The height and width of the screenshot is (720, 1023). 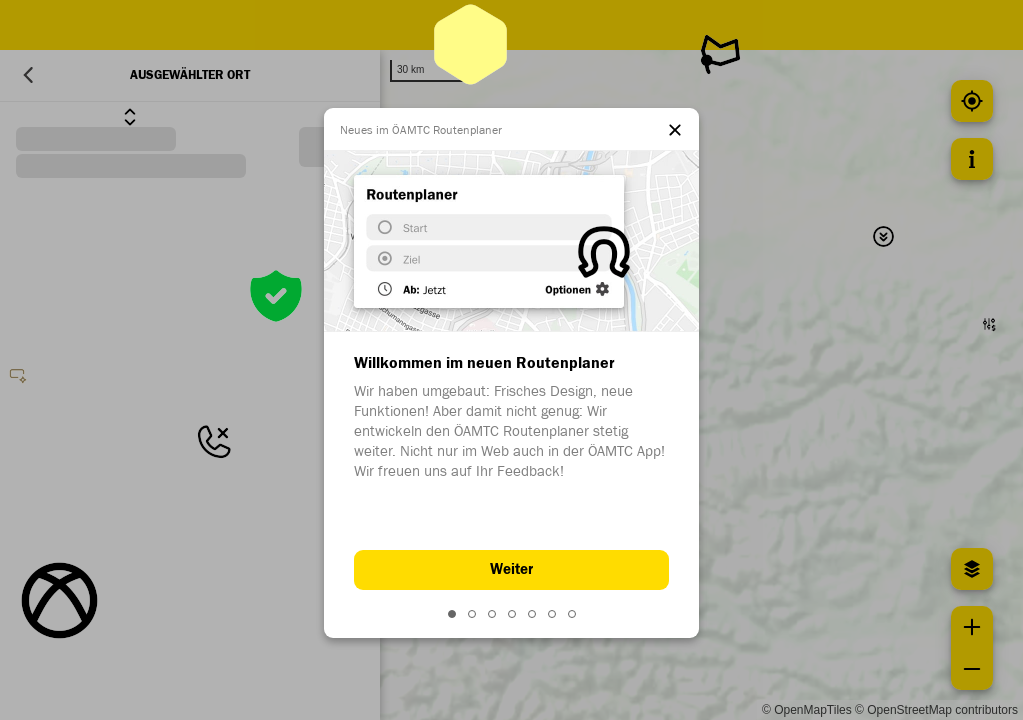 What do you see at coordinates (470, 44) in the screenshot?
I see `indicates a selected or active state` at bounding box center [470, 44].